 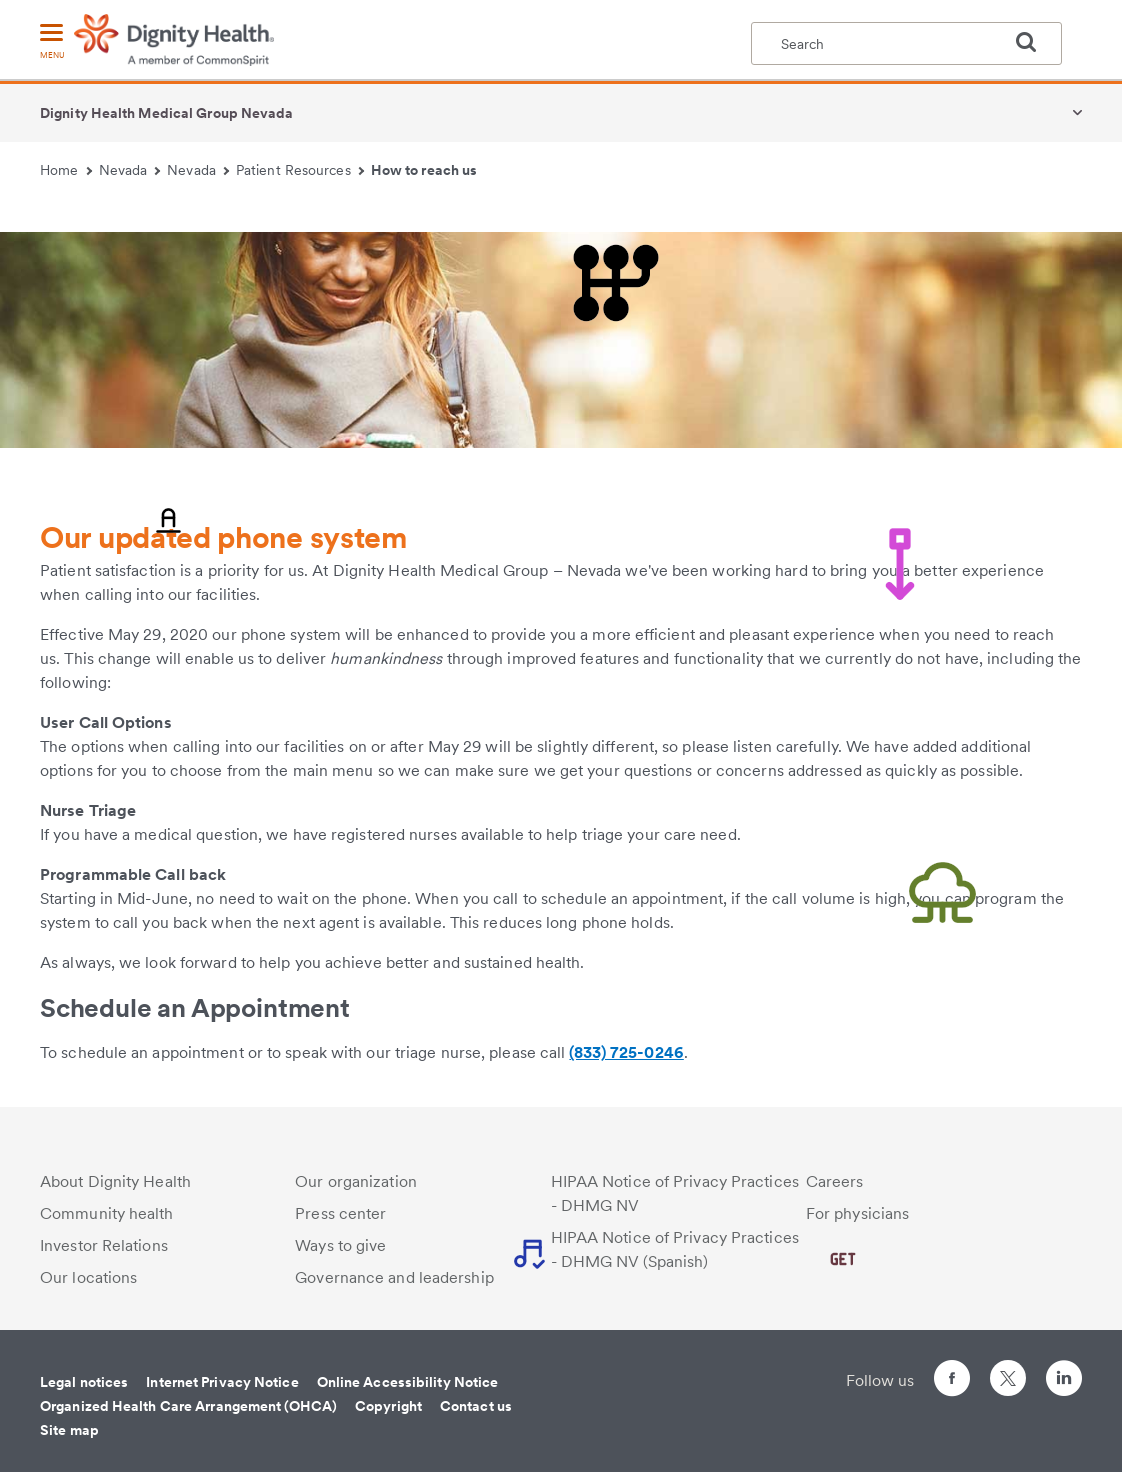 I want to click on access cloud computing services, so click(x=942, y=892).